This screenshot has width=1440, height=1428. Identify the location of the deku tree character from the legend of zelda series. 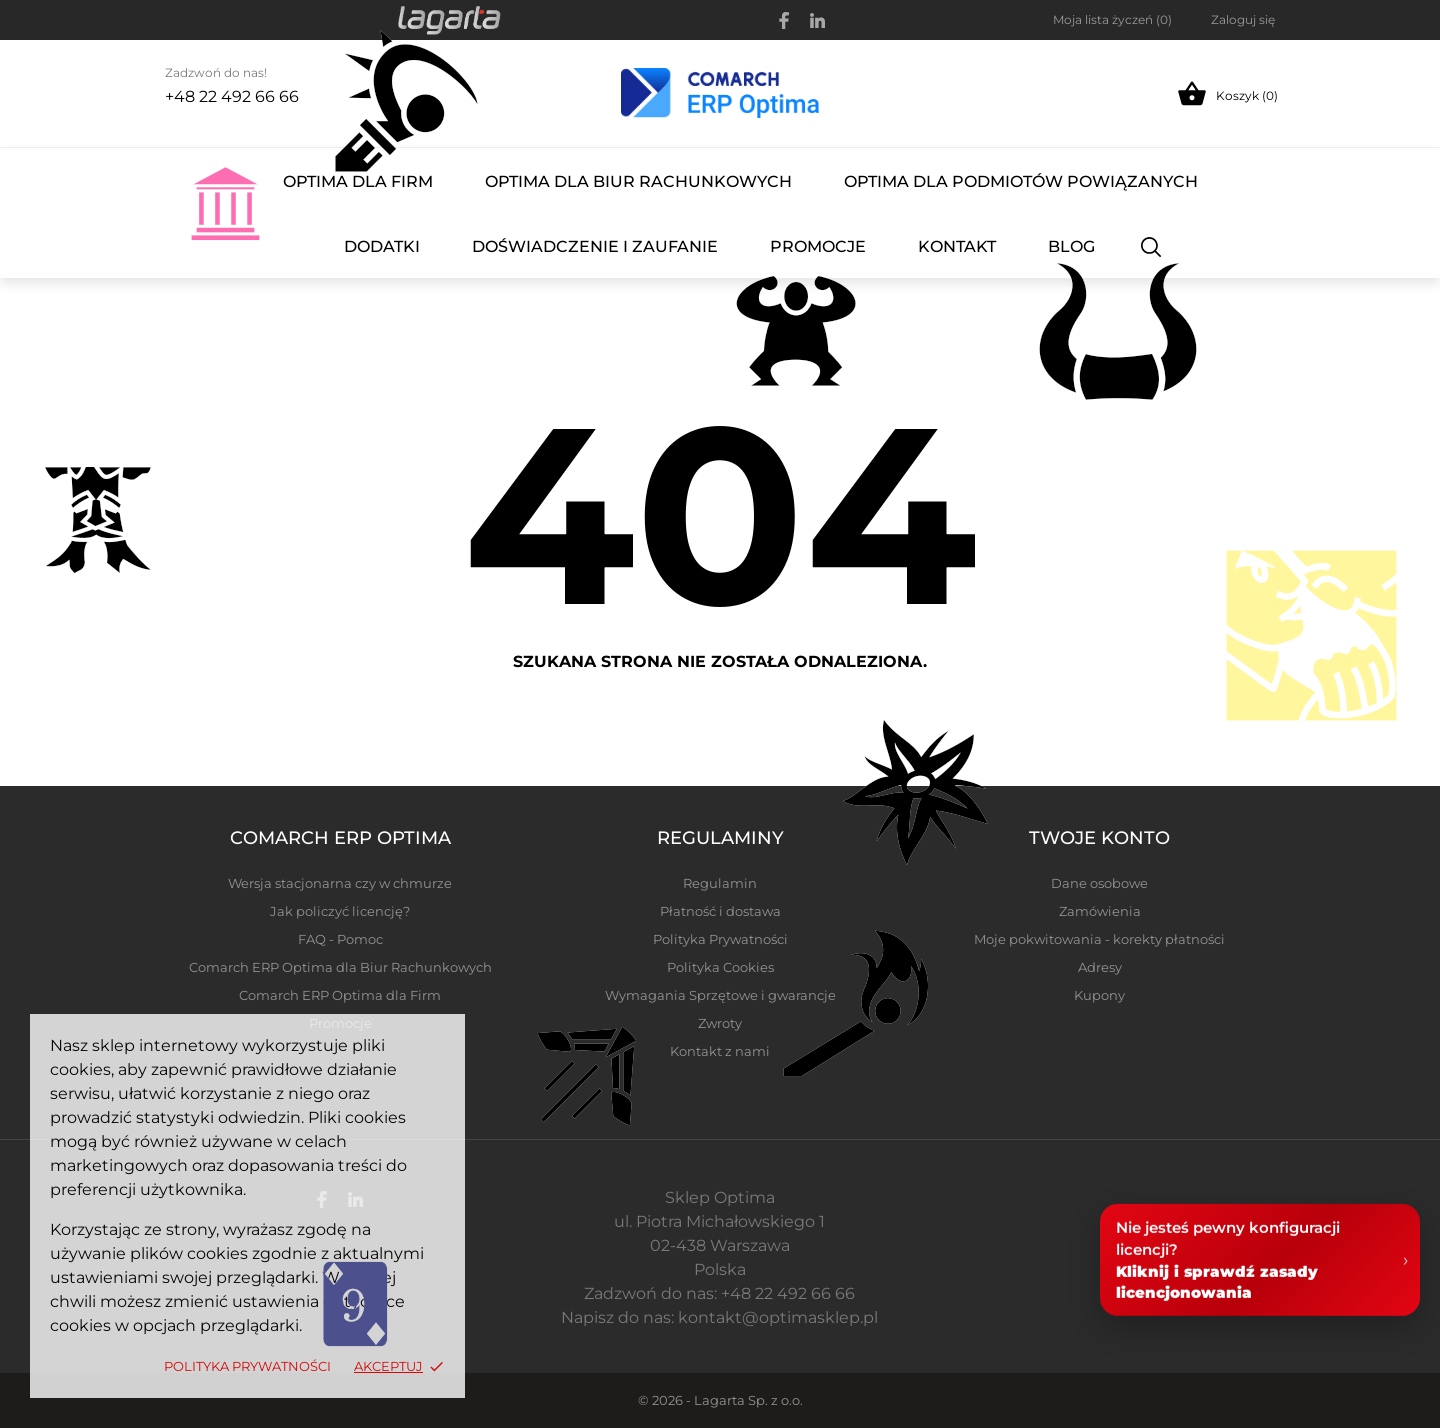
(98, 520).